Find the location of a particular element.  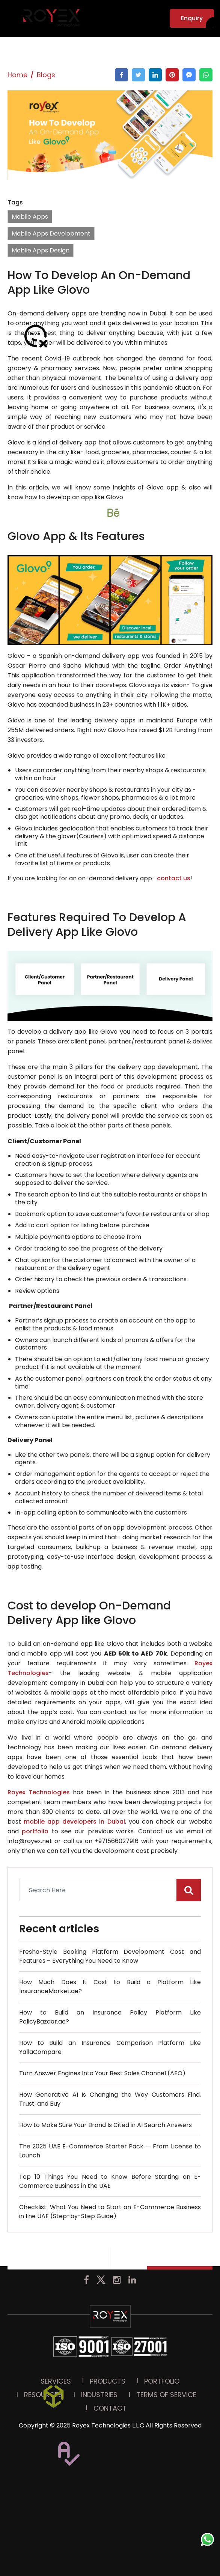

enable spellcheck for text input is located at coordinates (68, 2453).